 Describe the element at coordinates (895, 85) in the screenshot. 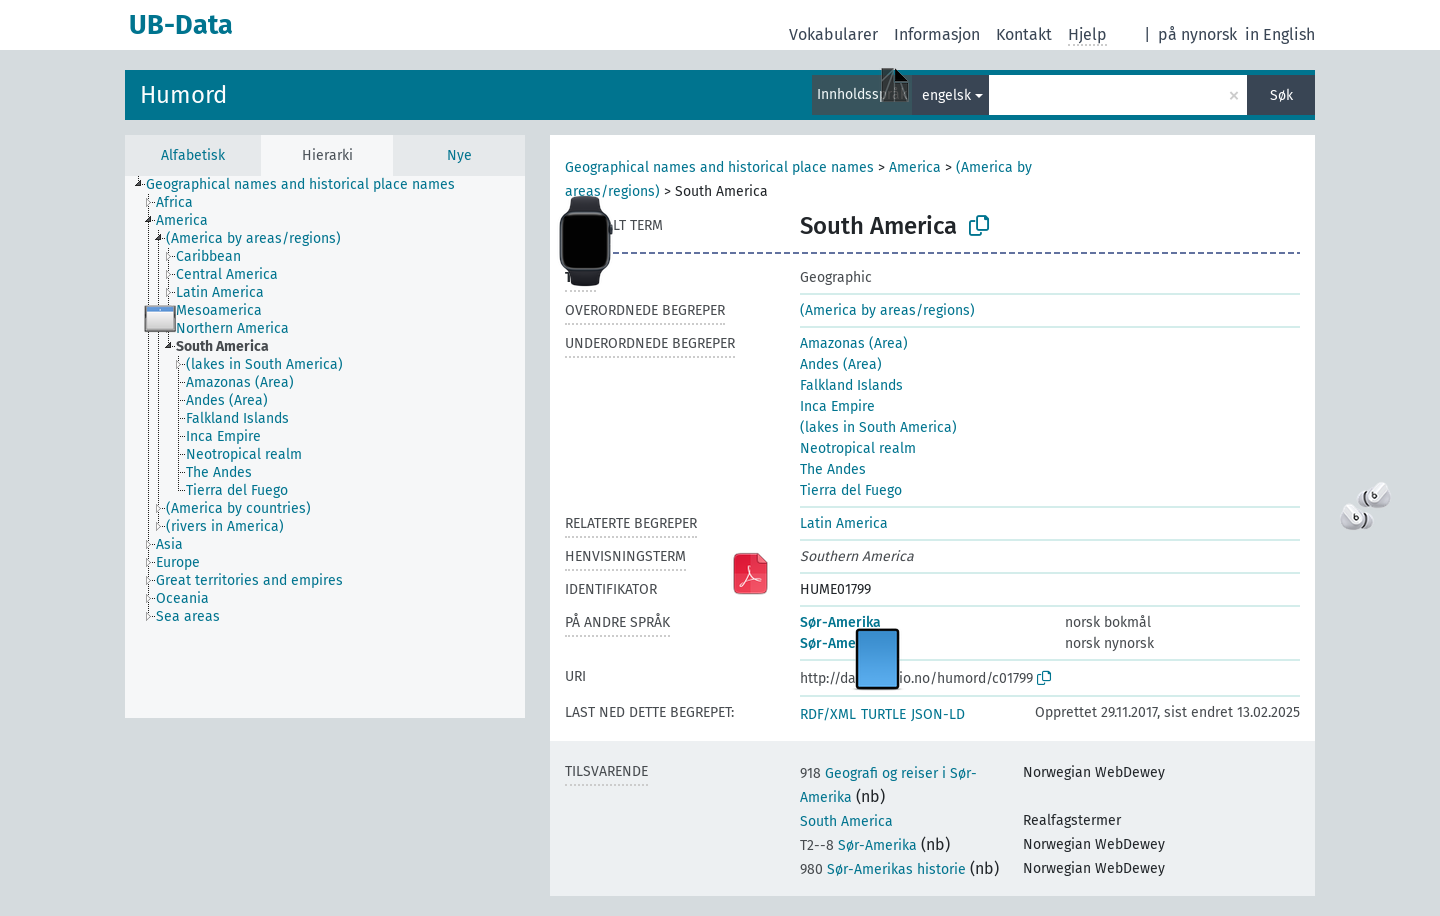

I see `view draft emails in mail sidebar` at that location.